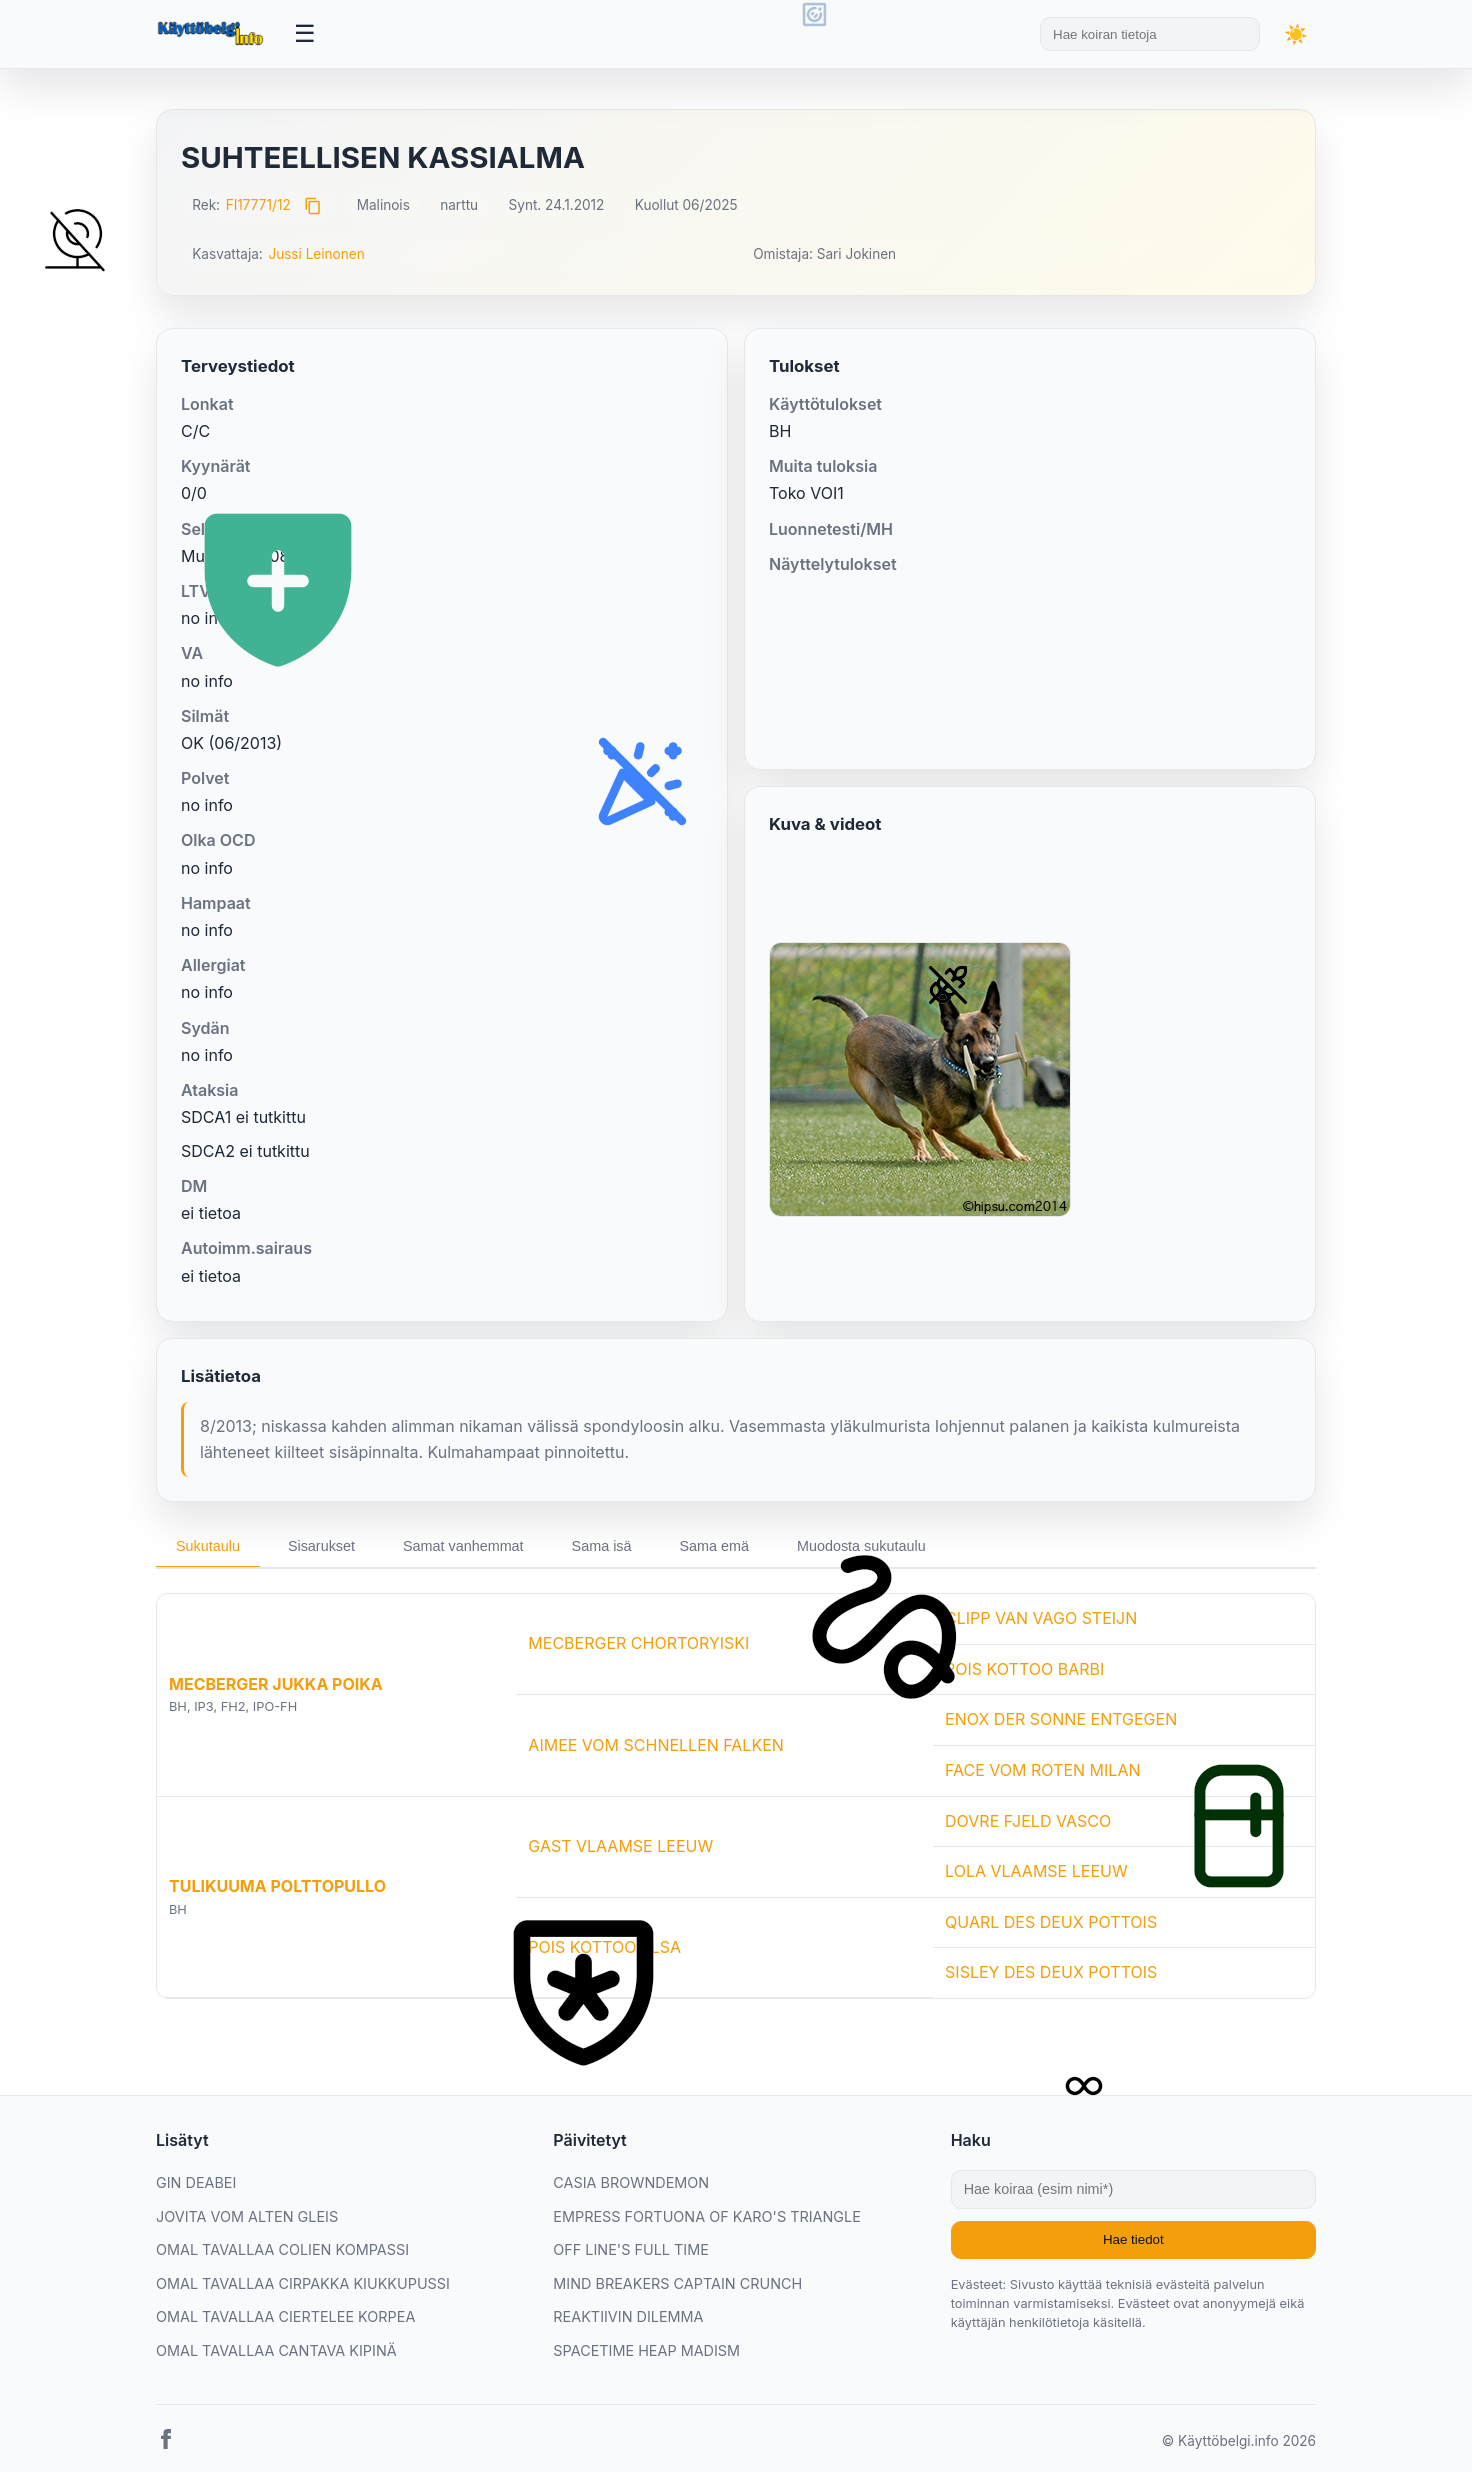 This screenshot has height=2472, width=1472. Describe the element at coordinates (642, 781) in the screenshot. I see `disable celebration effects` at that location.